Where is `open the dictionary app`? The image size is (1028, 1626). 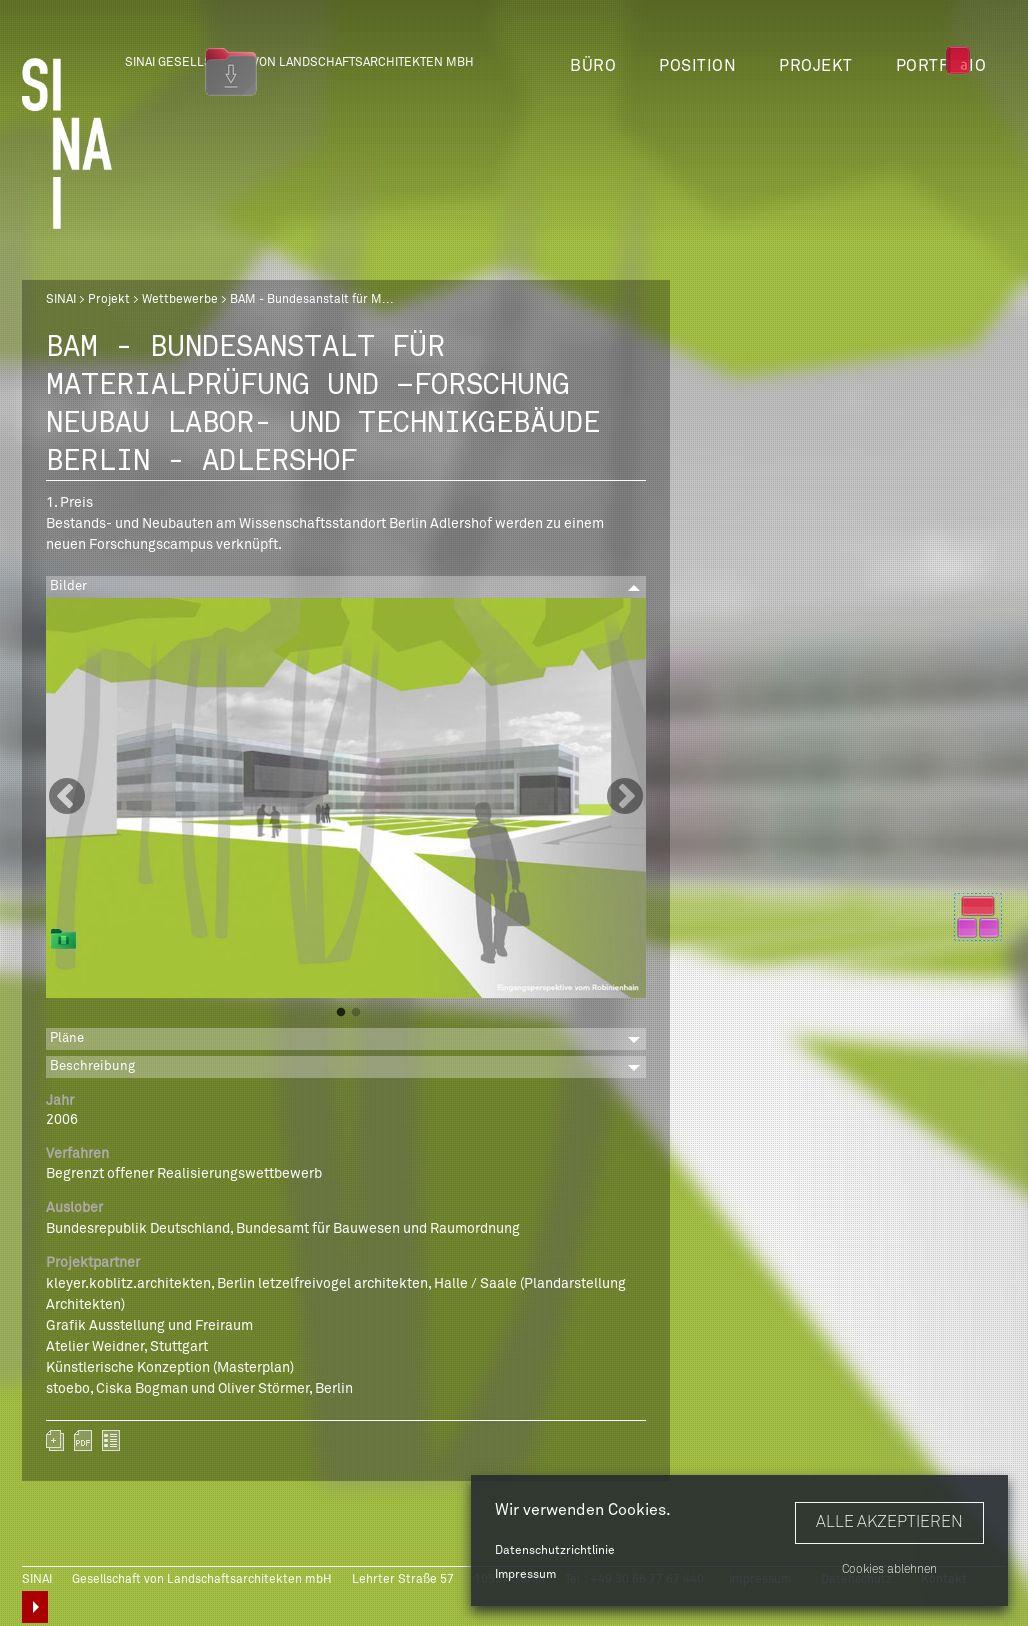
open the dictionary app is located at coordinates (958, 60).